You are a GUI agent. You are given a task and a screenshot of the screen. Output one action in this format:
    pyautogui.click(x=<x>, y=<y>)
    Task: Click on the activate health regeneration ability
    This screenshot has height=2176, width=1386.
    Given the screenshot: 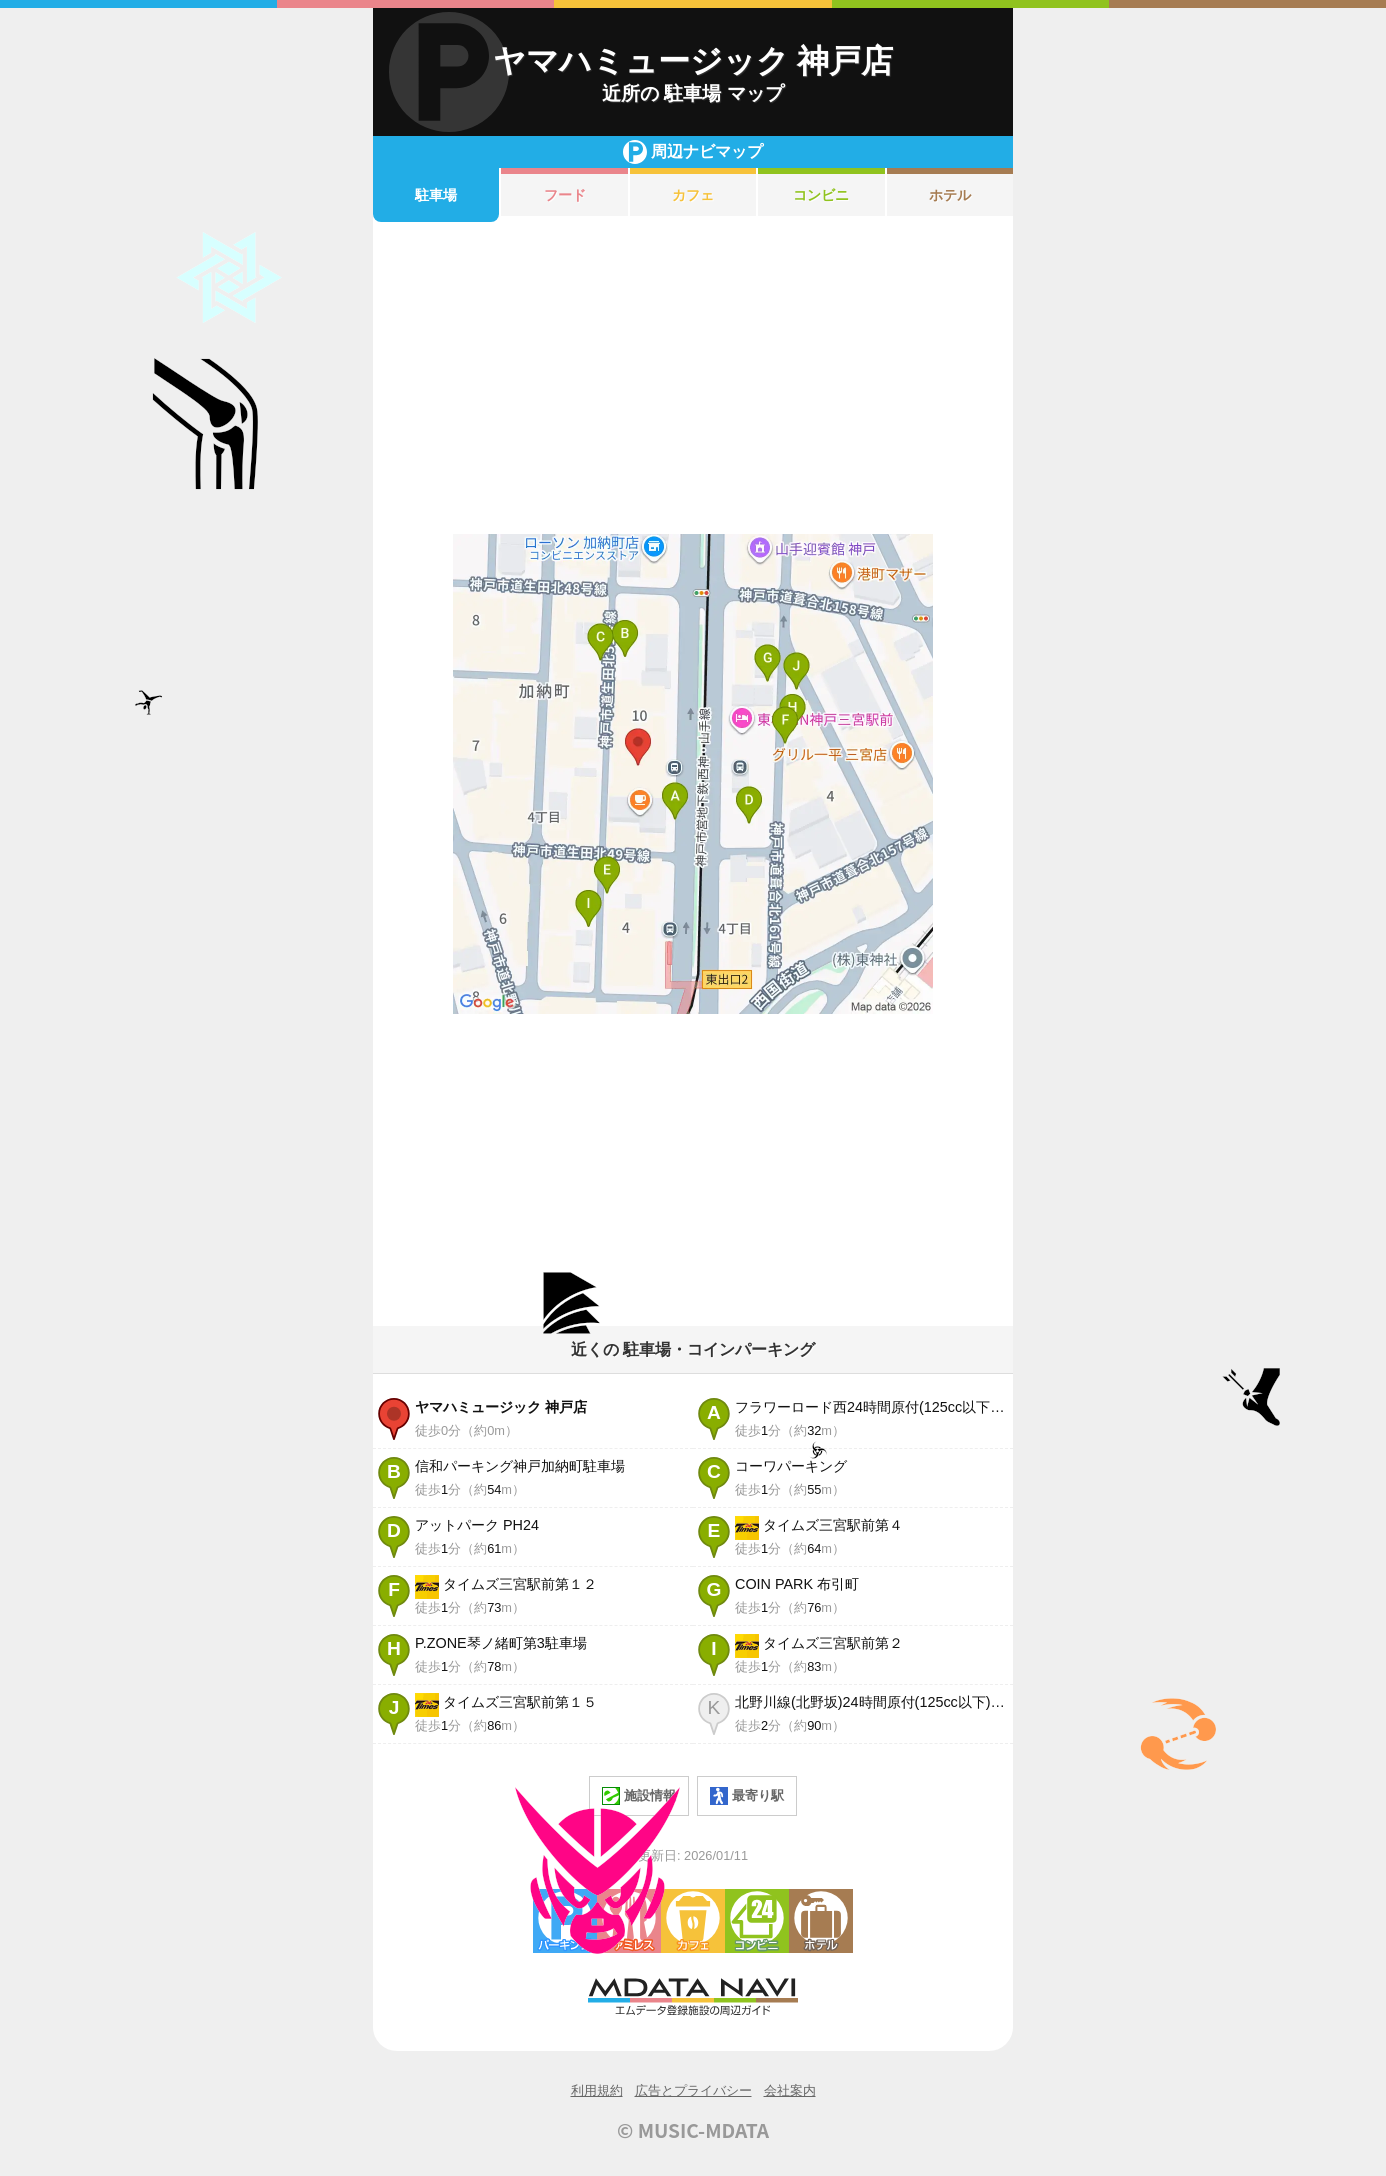 What is the action you would take?
    pyautogui.click(x=818, y=1450)
    